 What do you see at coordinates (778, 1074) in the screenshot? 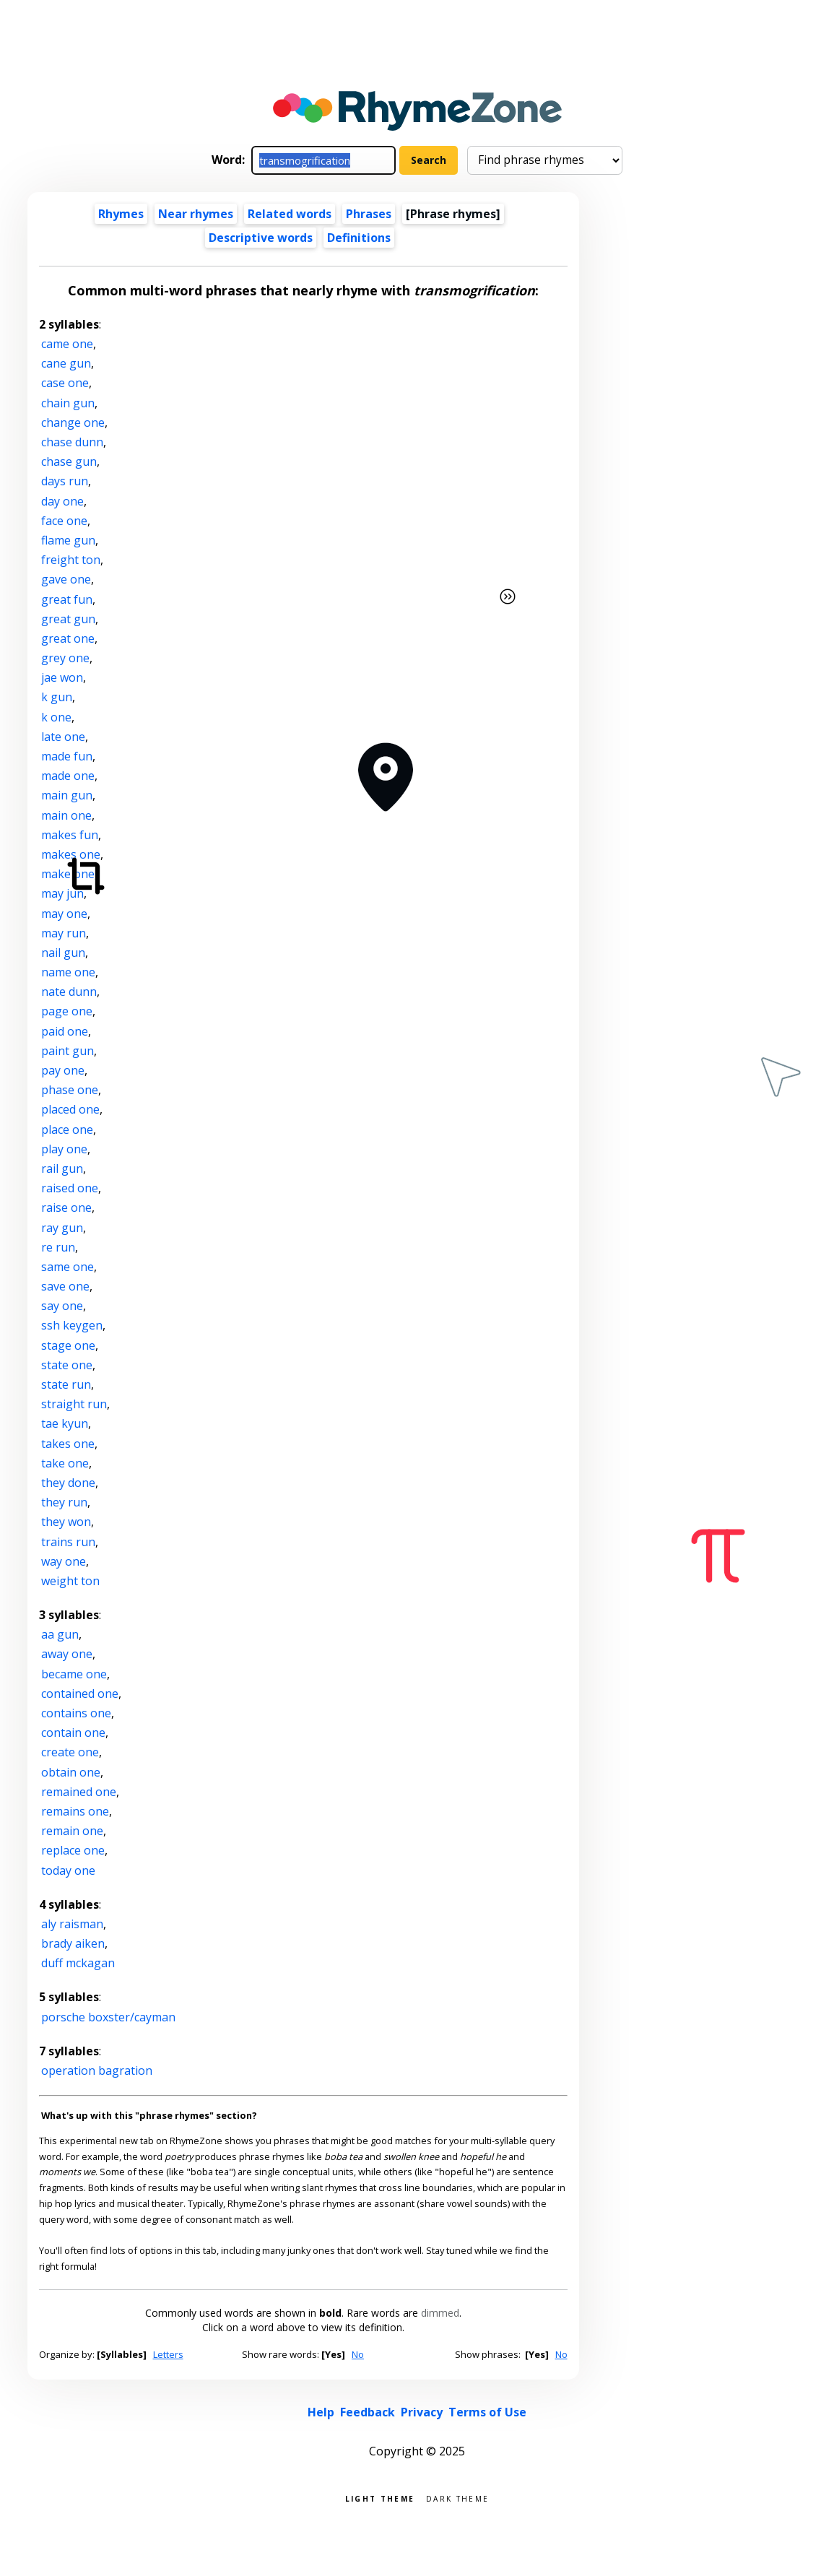
I see `tap to get directions to a destination` at bounding box center [778, 1074].